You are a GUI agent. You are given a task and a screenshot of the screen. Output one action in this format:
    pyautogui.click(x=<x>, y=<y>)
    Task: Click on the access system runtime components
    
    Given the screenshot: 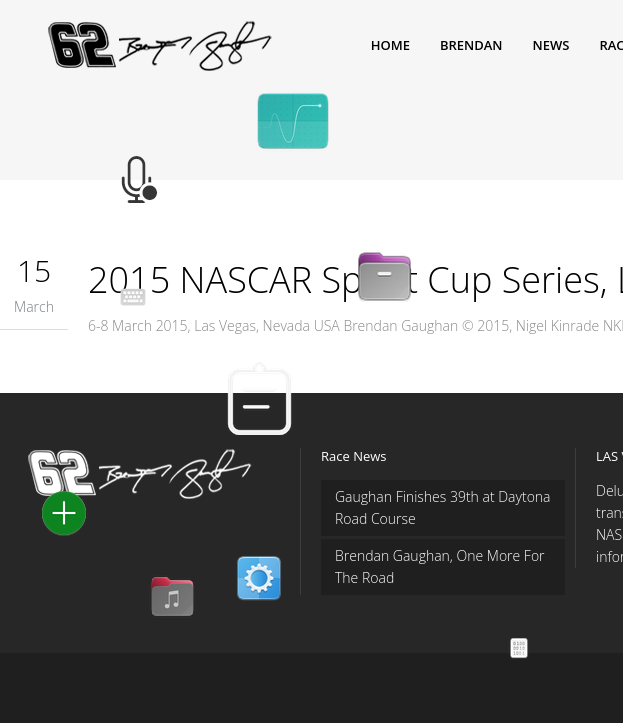 What is the action you would take?
    pyautogui.click(x=259, y=578)
    